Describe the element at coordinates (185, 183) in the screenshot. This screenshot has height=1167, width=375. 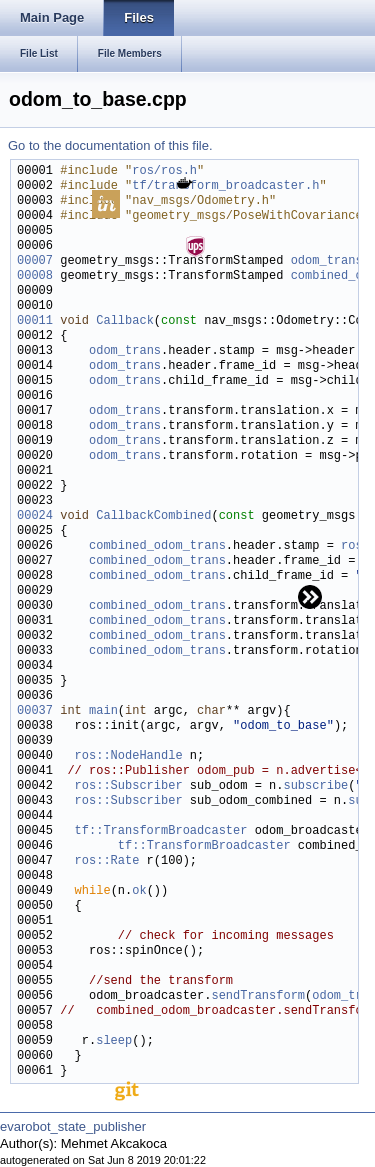
I see `open Docker container management` at that location.